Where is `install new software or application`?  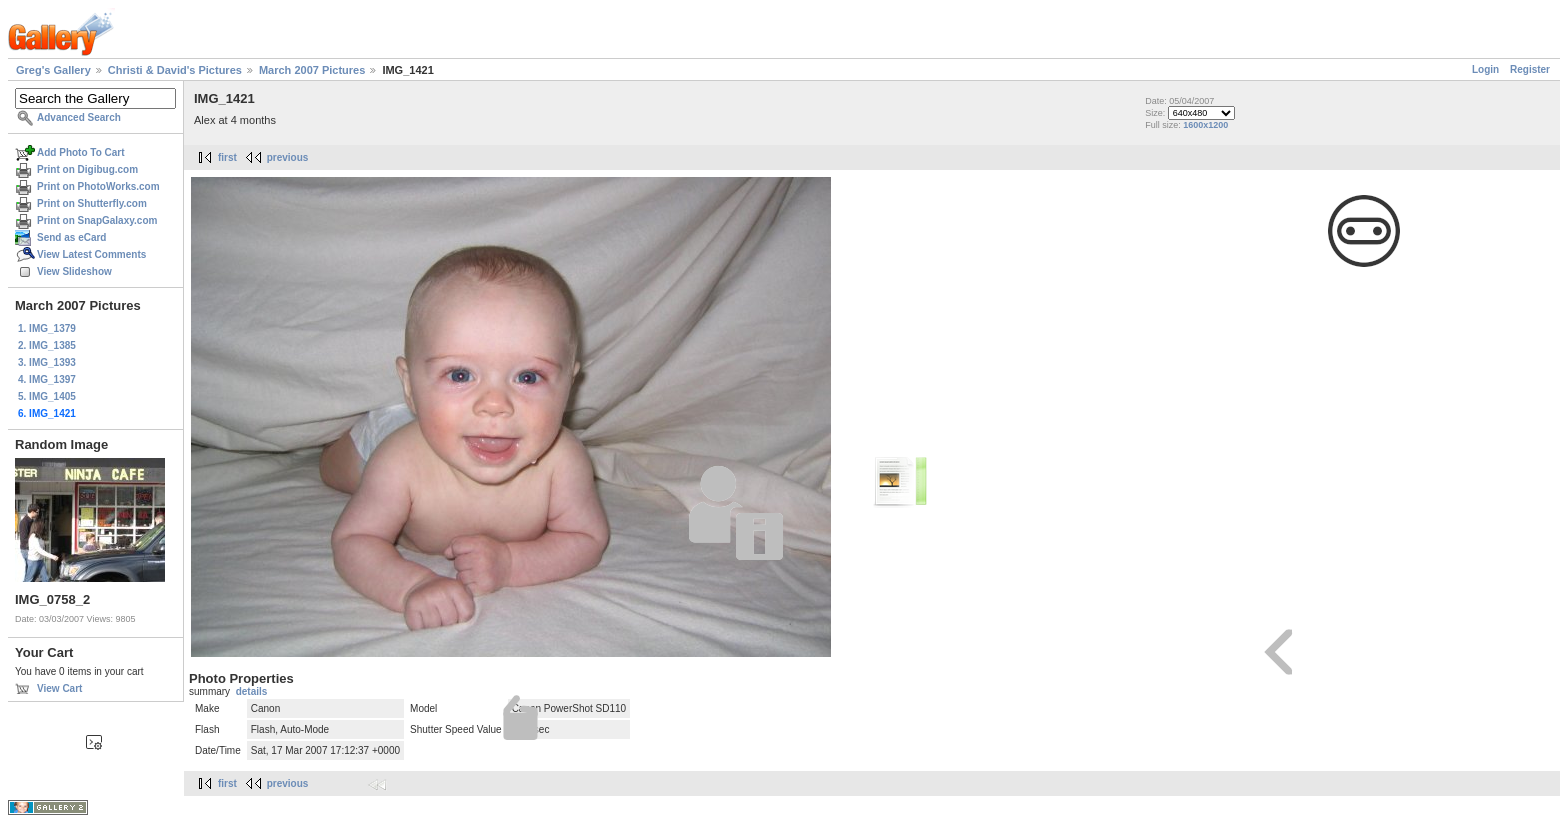 install new software or application is located at coordinates (520, 712).